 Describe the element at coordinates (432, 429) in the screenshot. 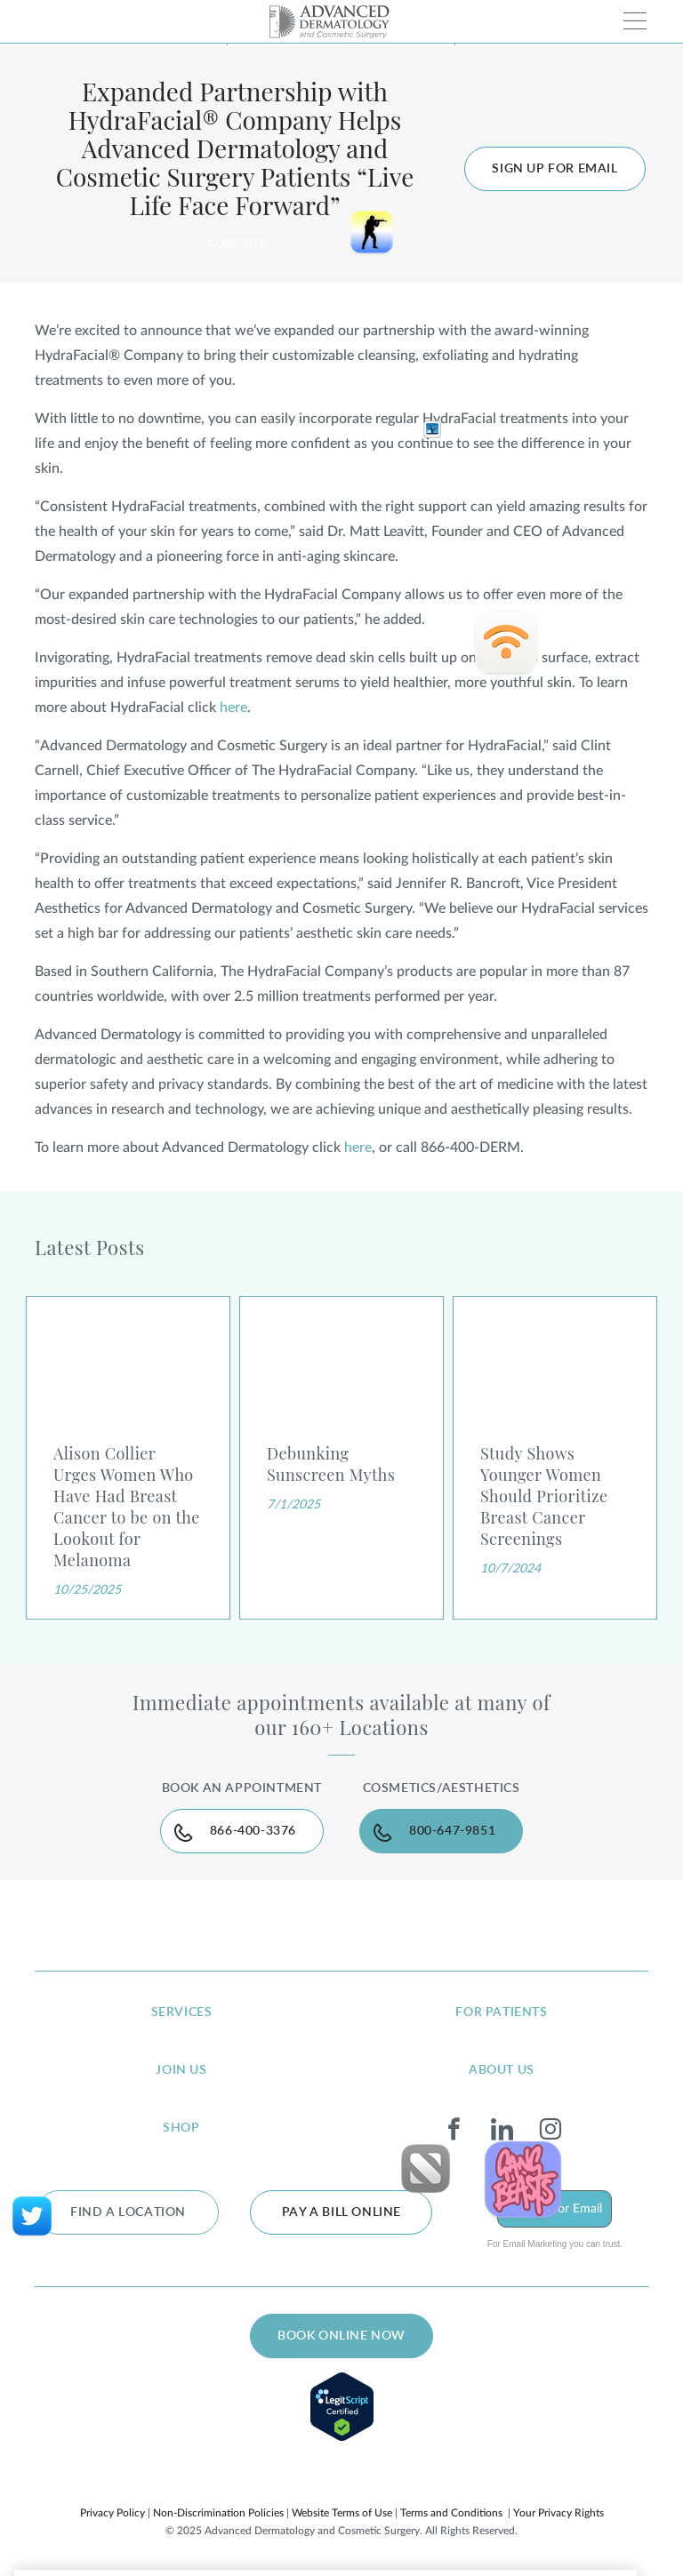

I see `open shotwell photo manager` at that location.